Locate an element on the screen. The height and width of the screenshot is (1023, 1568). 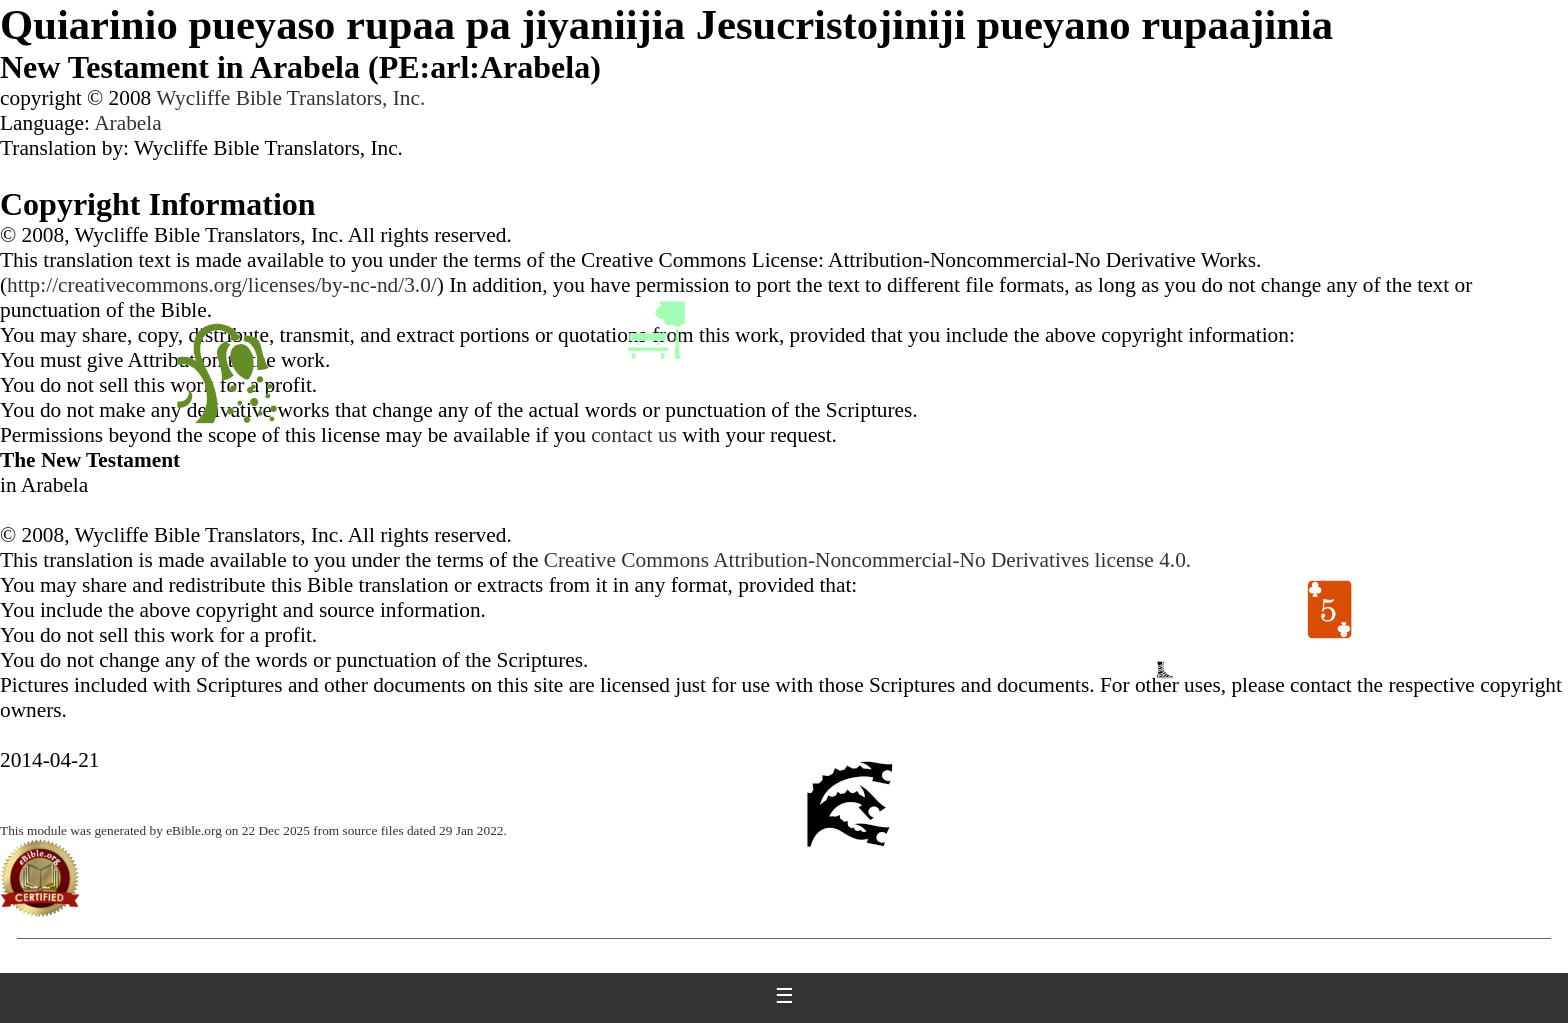
indicates pollen or allergen levels in weather app is located at coordinates (227, 373).